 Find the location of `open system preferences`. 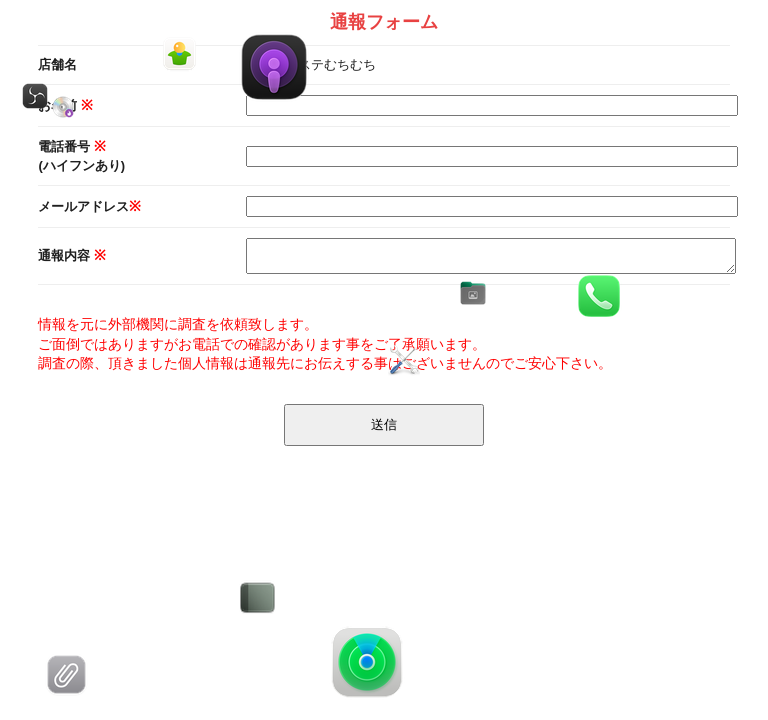

open system preferences is located at coordinates (404, 360).